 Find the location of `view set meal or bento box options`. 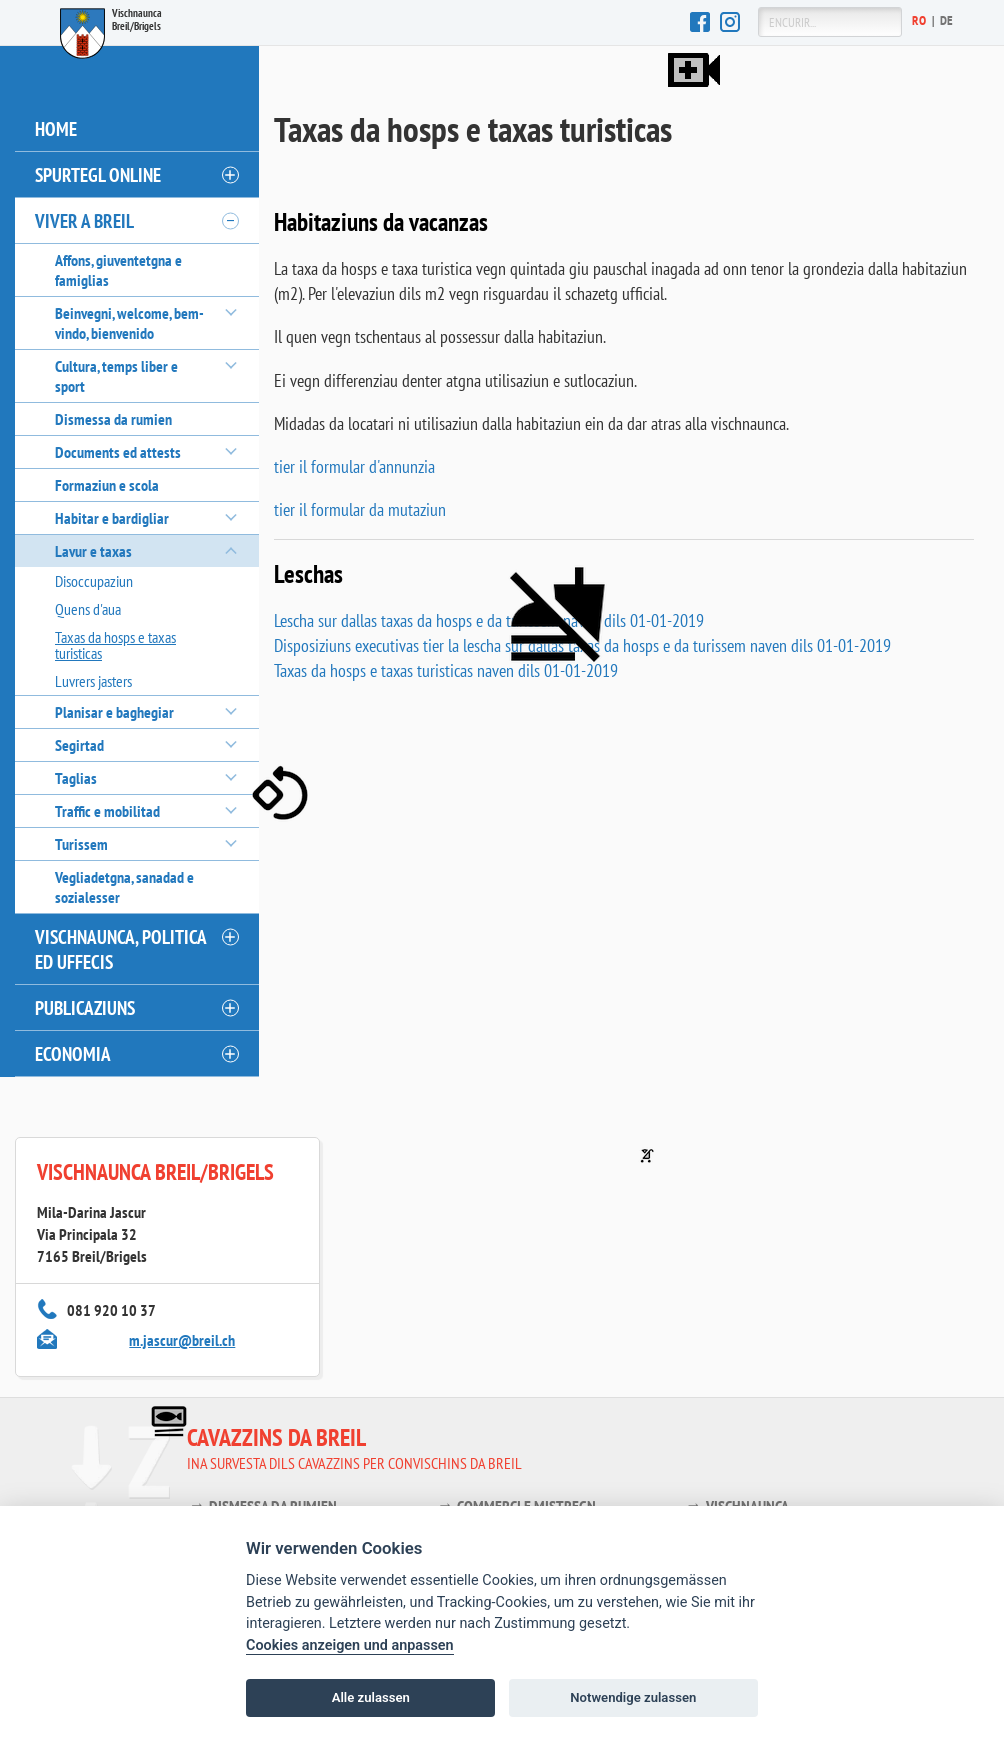

view set meal or bento box options is located at coordinates (169, 1422).